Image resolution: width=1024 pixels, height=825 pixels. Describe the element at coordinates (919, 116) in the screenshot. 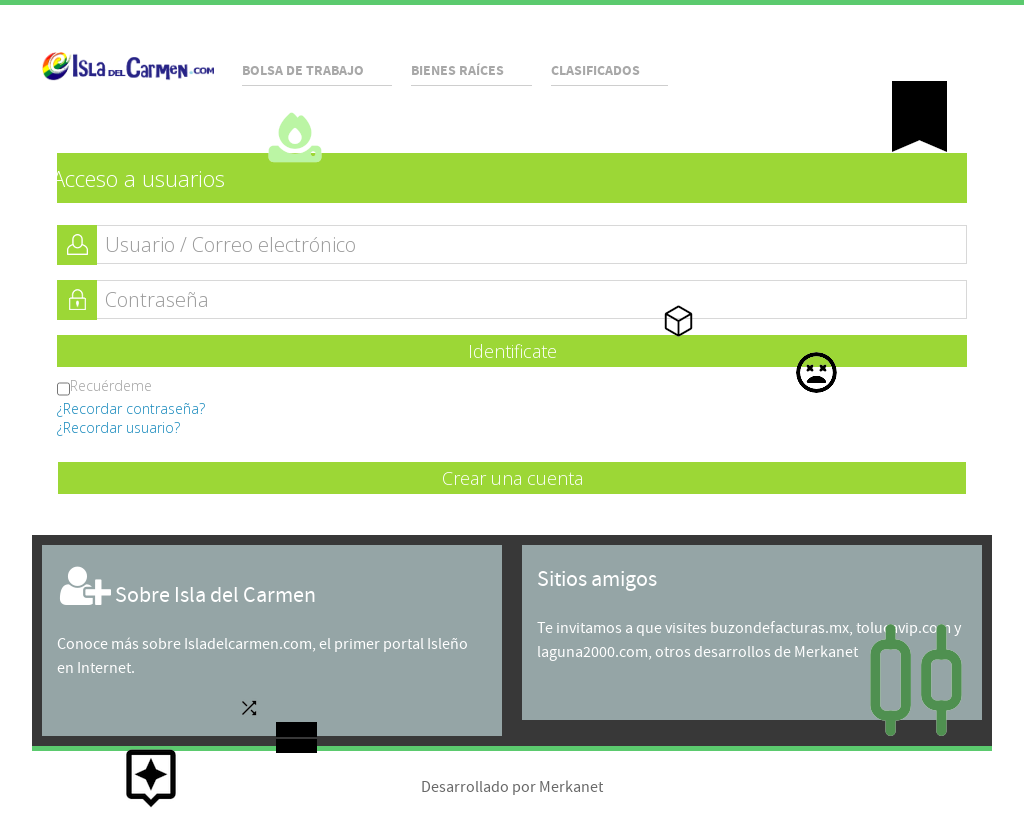

I see `save this item to your bookmarks` at that location.